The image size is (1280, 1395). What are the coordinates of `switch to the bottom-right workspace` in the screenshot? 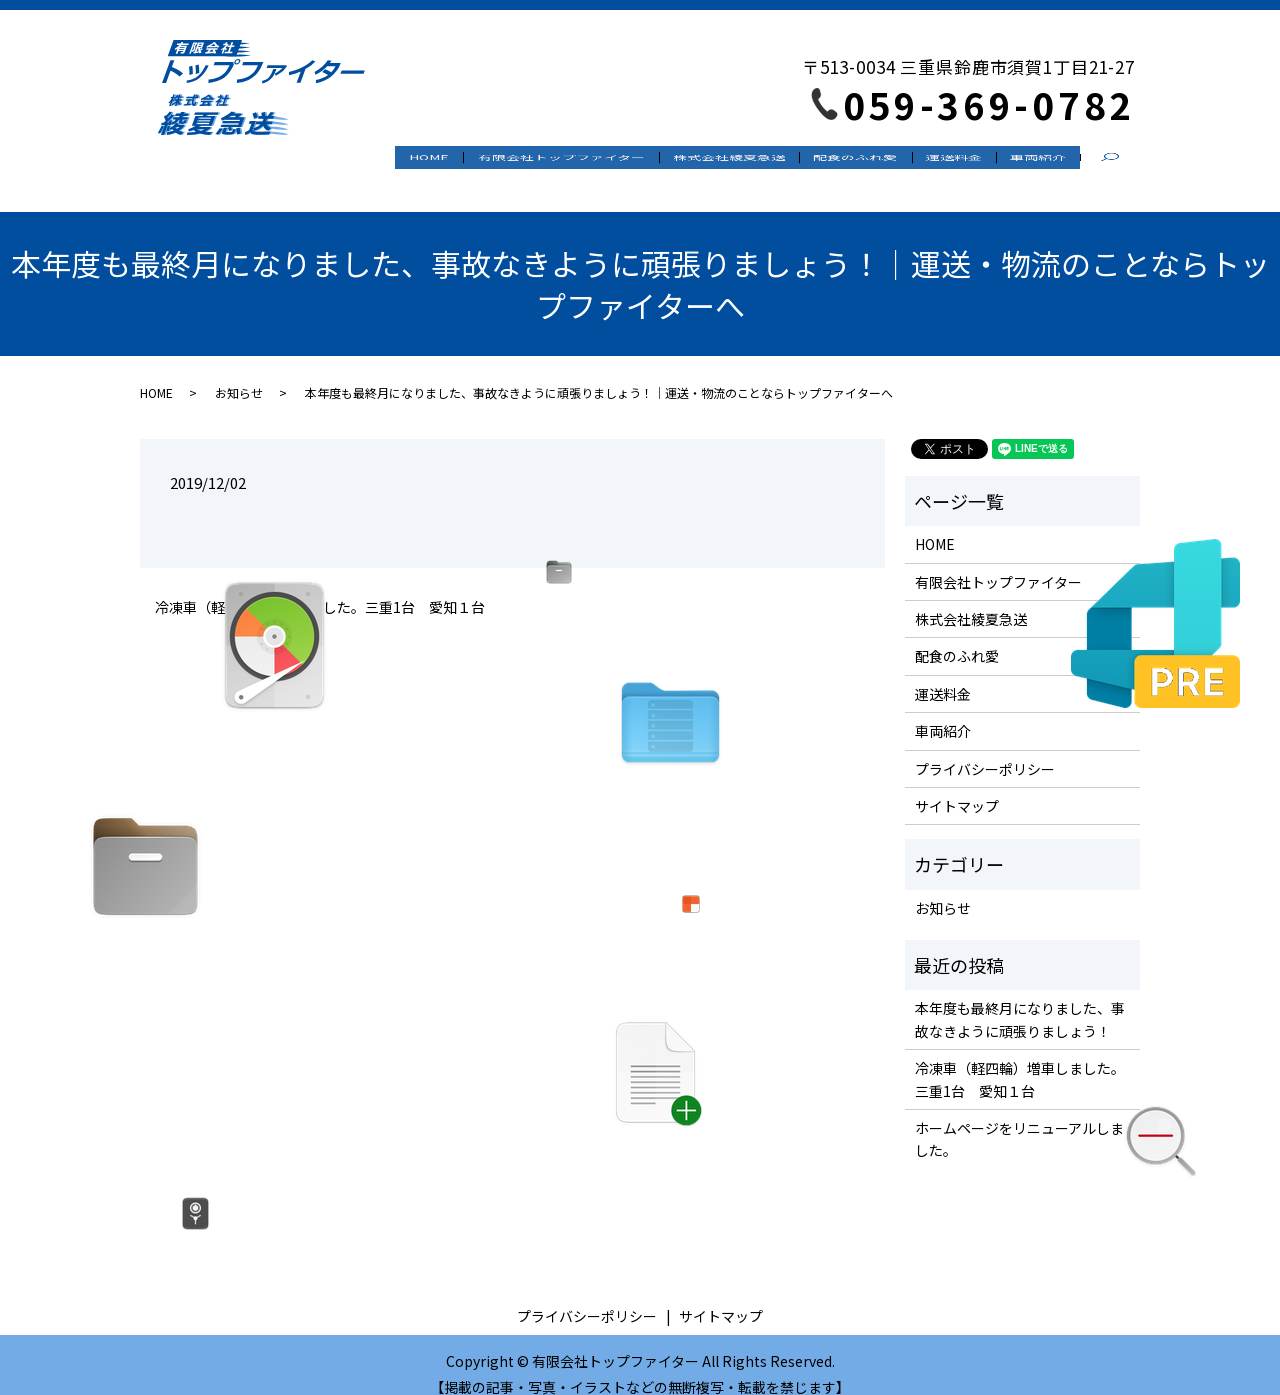 It's located at (691, 904).